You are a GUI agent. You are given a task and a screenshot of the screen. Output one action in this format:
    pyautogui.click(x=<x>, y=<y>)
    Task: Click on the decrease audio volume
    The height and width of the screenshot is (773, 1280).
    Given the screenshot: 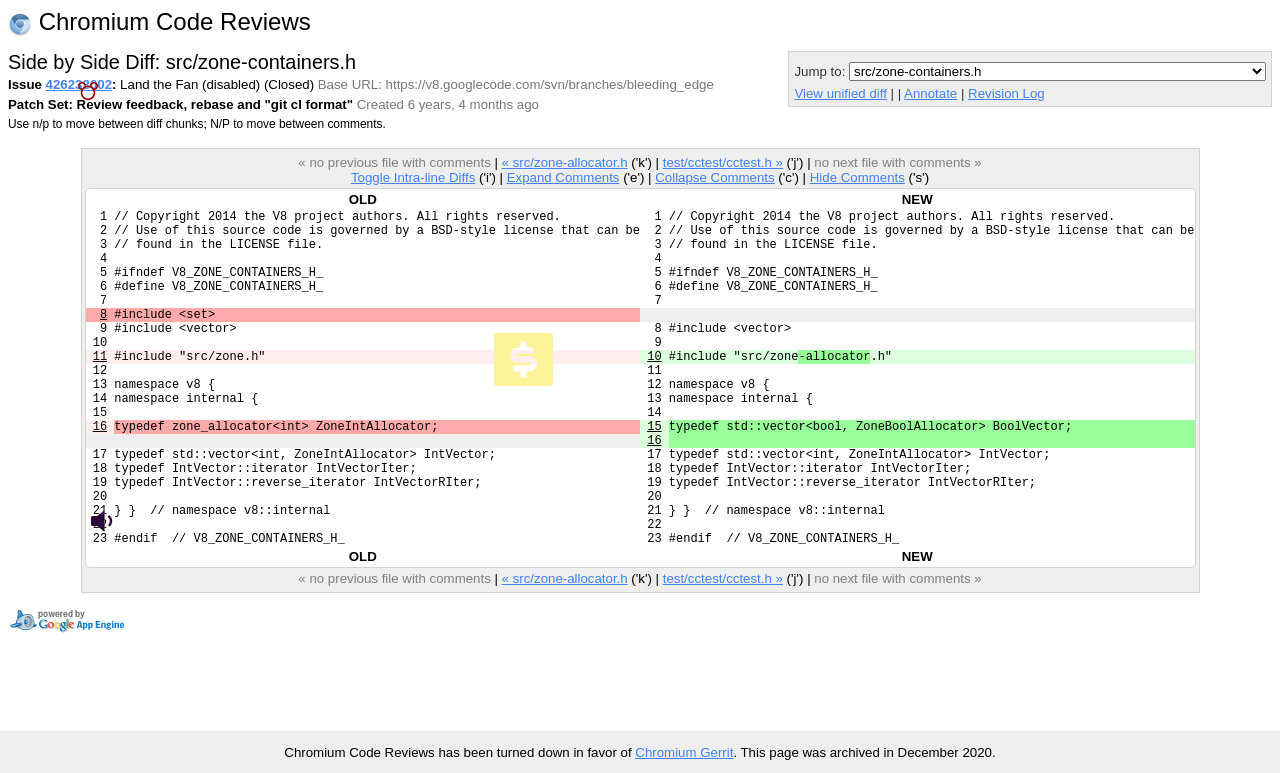 What is the action you would take?
    pyautogui.click(x=101, y=521)
    